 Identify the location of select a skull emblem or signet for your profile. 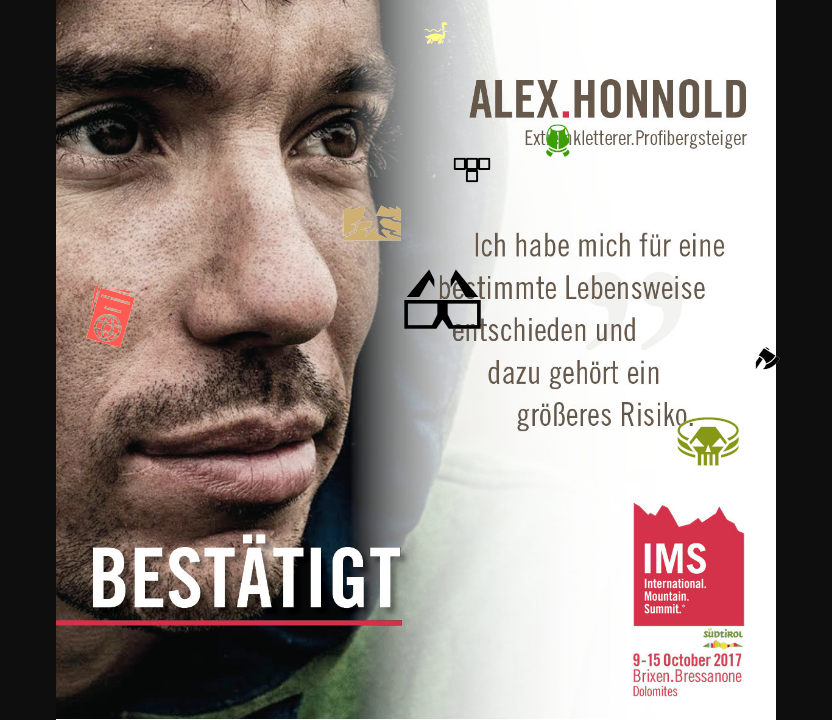
(708, 442).